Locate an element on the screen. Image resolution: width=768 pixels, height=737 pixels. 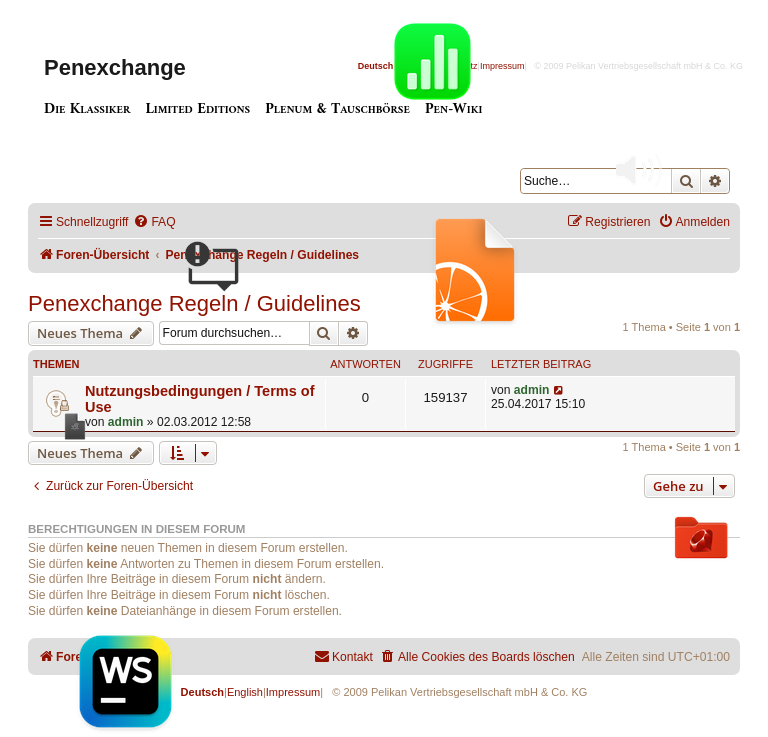
folder containing ruby programming files is located at coordinates (701, 539).